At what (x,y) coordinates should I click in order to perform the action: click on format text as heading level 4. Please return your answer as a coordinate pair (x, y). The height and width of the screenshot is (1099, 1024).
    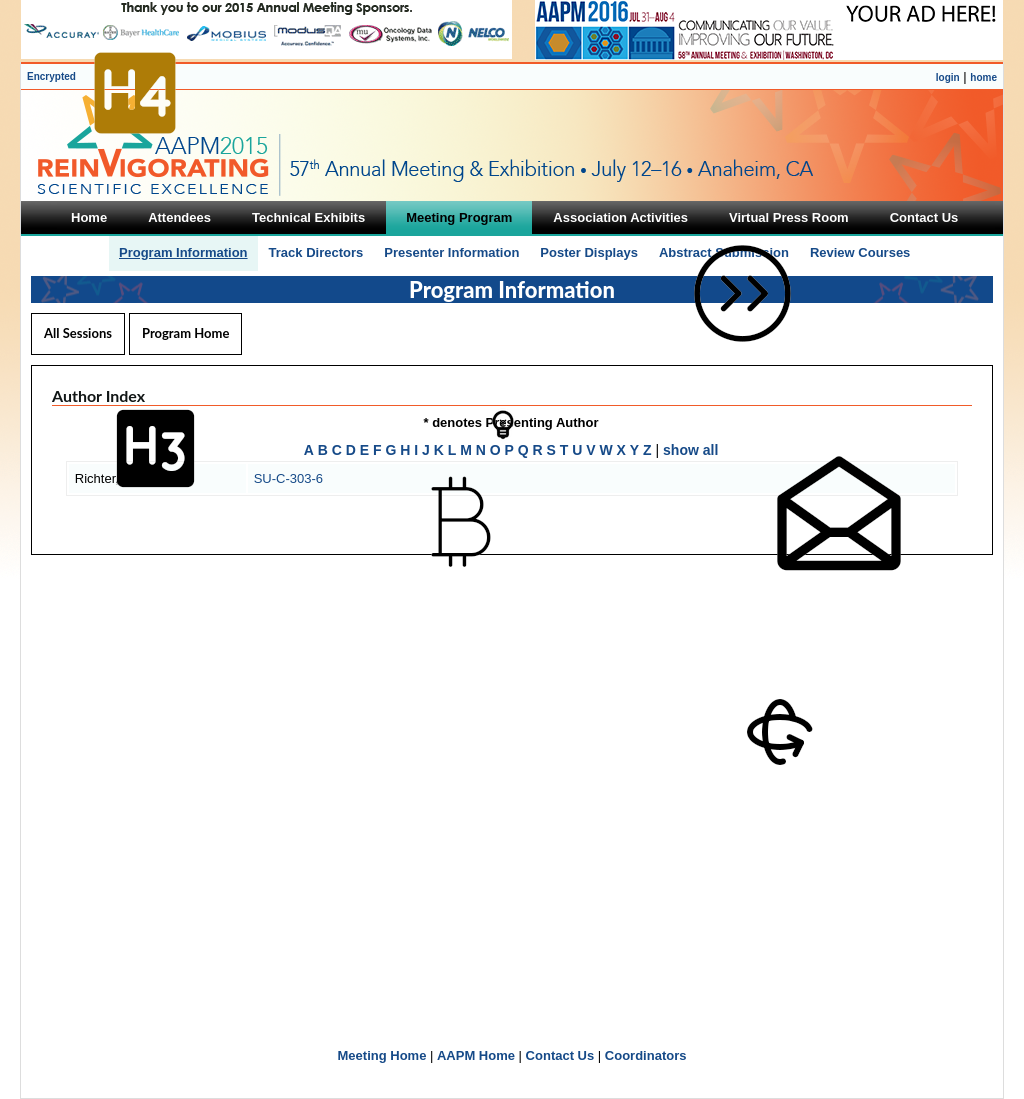
    Looking at the image, I should click on (135, 93).